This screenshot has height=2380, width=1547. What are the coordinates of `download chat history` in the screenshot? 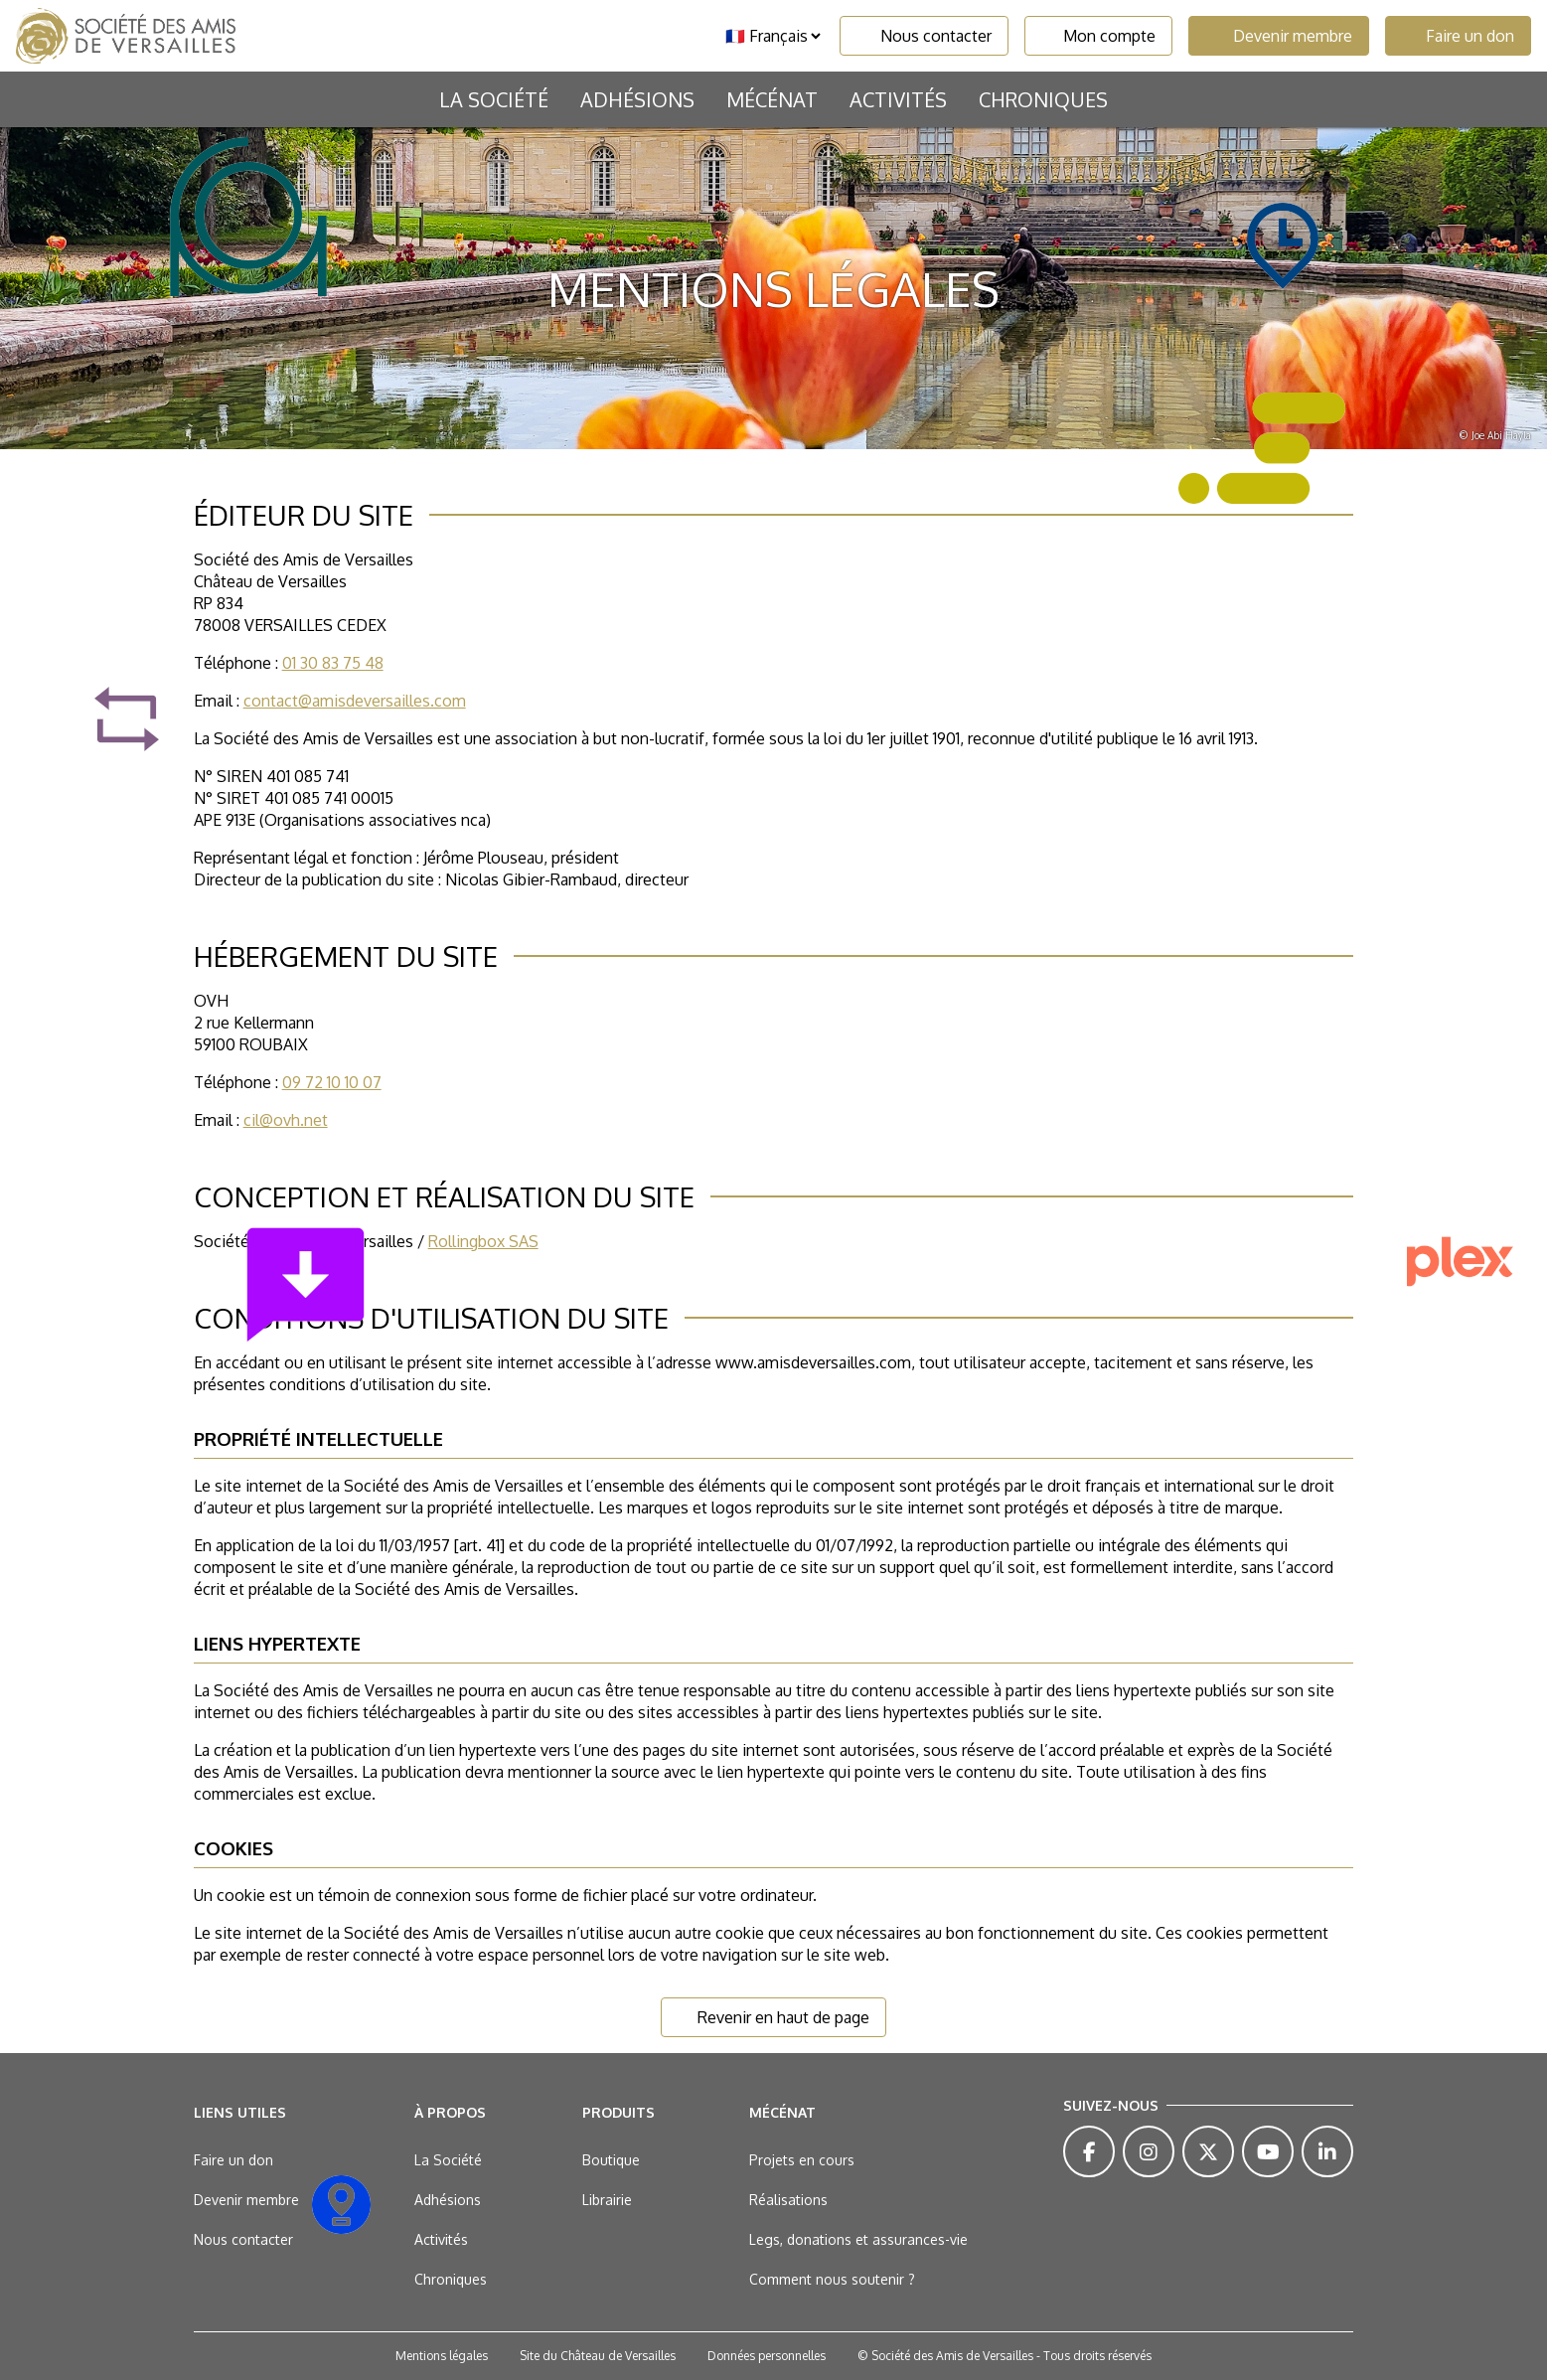 It's located at (305, 1280).